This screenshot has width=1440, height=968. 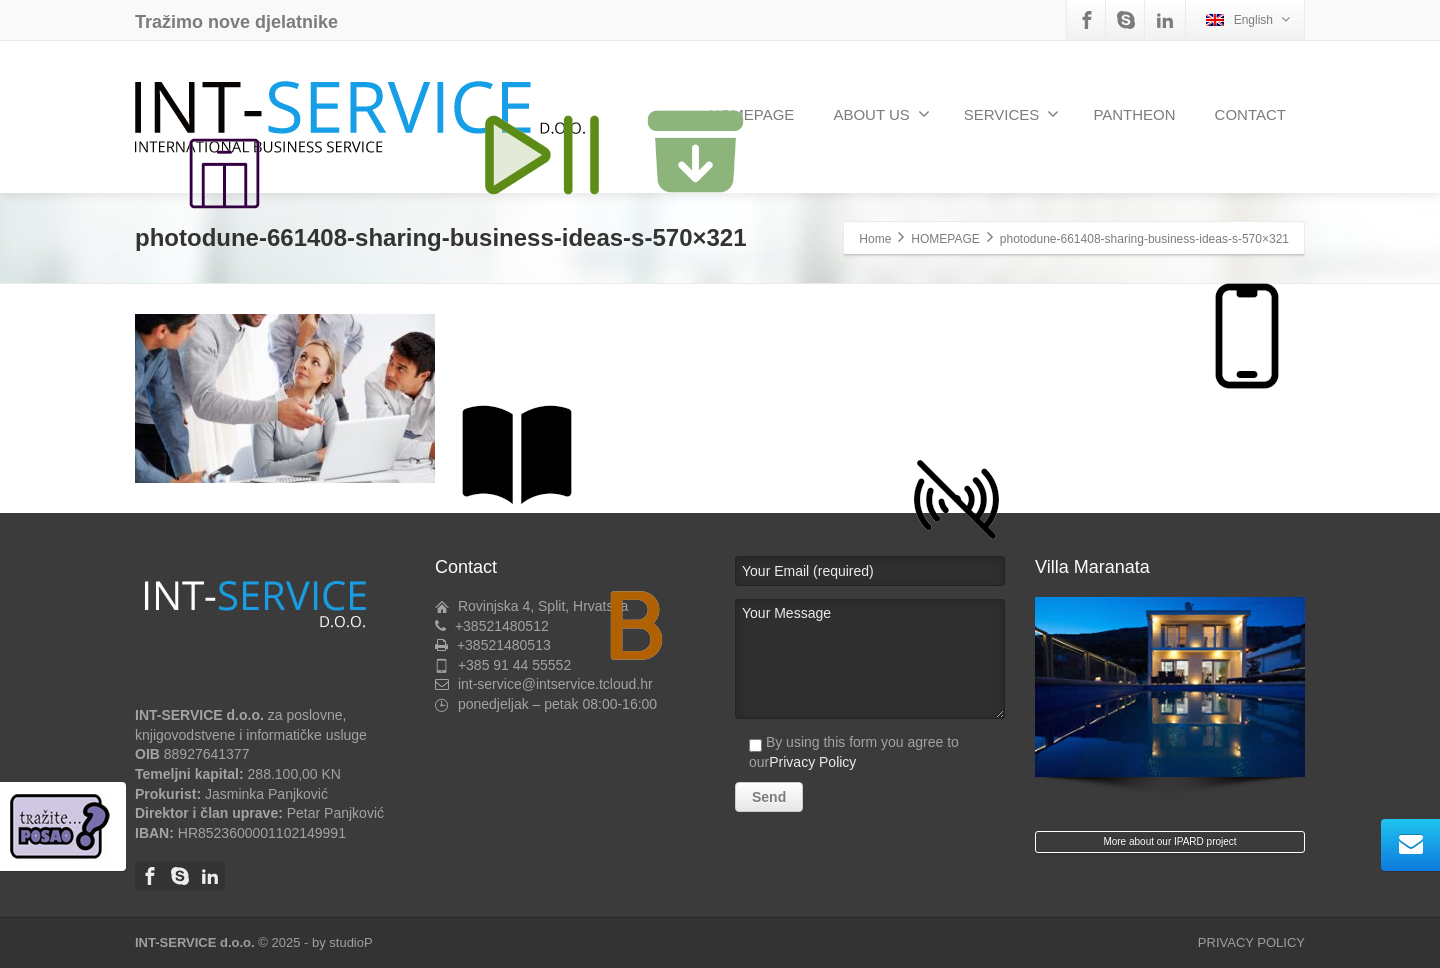 What do you see at coordinates (224, 173) in the screenshot?
I see `indicates elevator access nearby` at bounding box center [224, 173].